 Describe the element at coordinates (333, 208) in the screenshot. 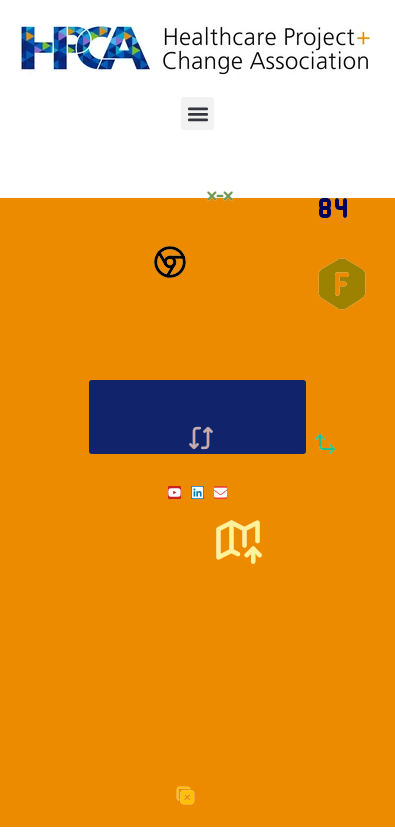

I see `indicates item number 84 in a list or sequence` at that location.